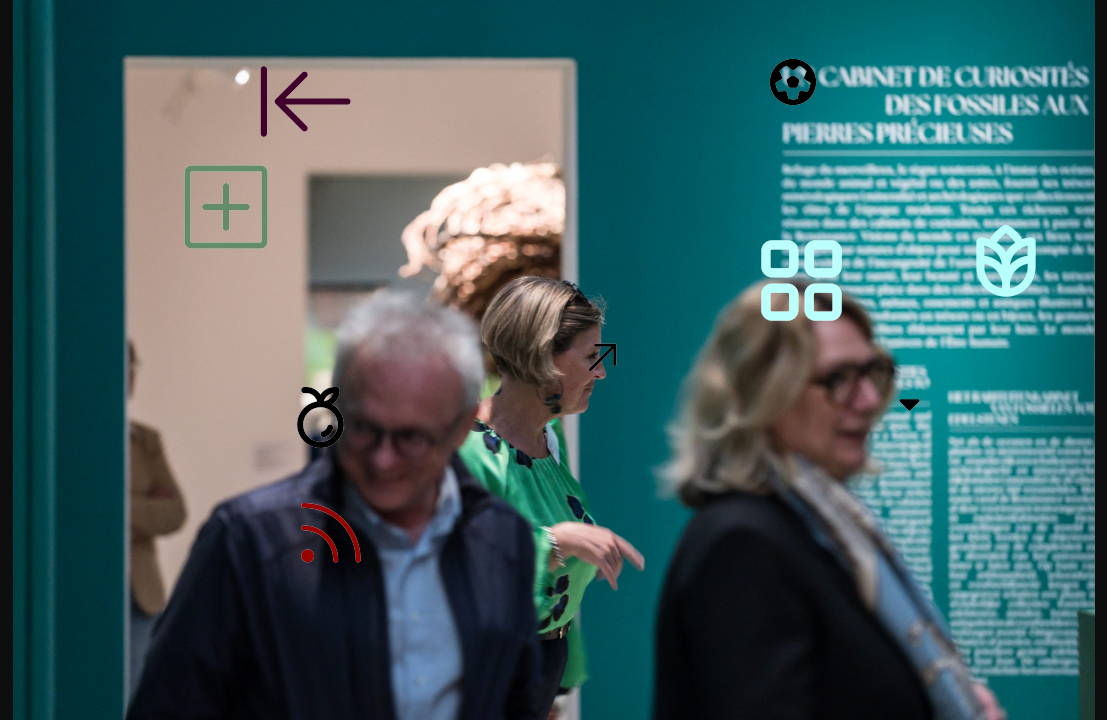 The width and height of the screenshot is (1107, 720). I want to click on subscribe to RSS feed, so click(328, 533).